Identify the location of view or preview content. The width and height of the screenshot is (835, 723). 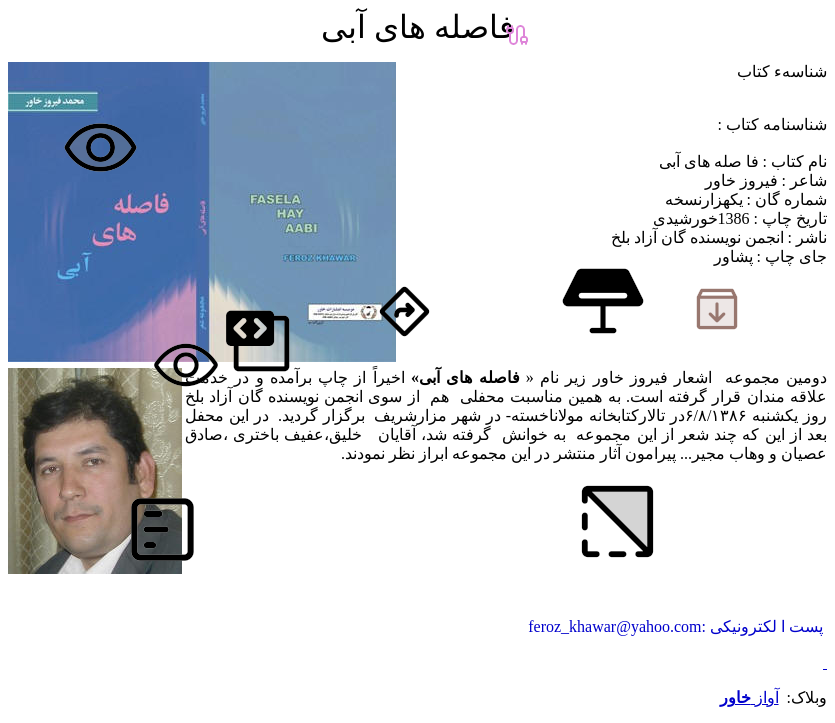
(100, 147).